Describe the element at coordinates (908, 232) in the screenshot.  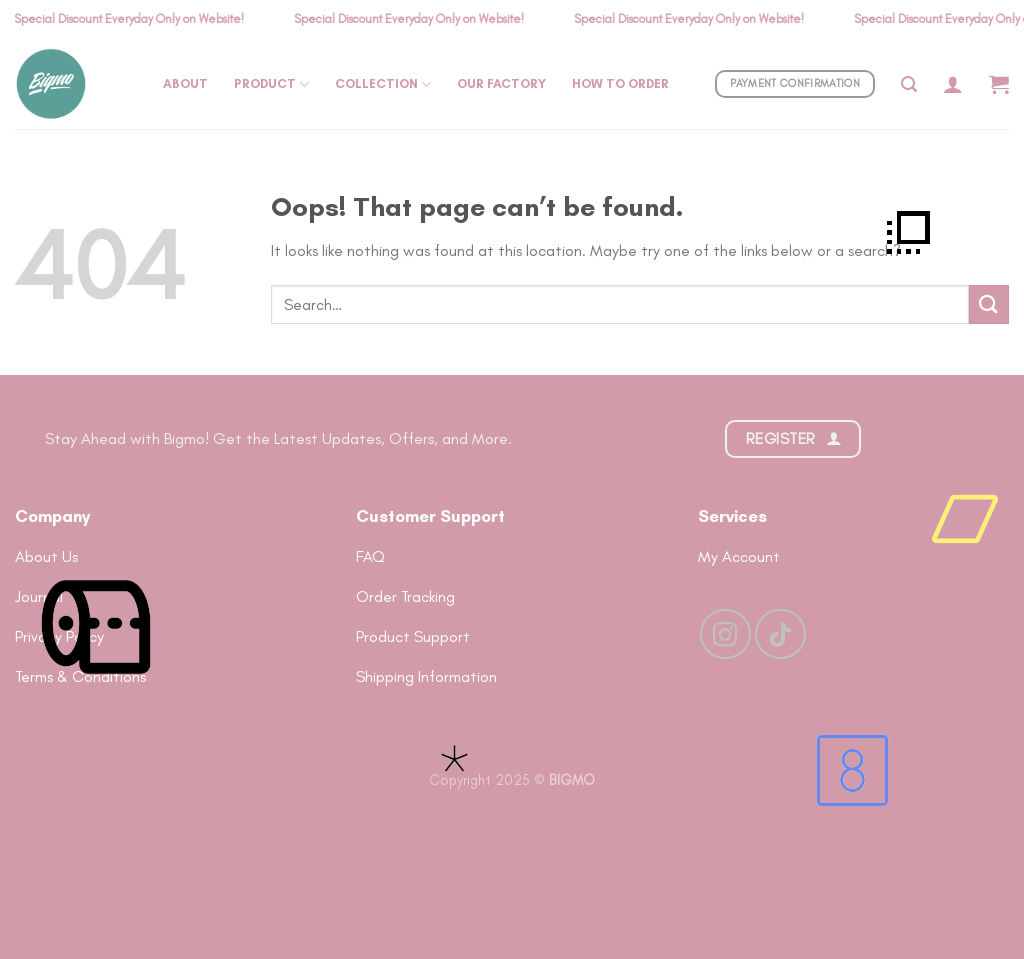
I see `bring element to front of layer stack` at that location.